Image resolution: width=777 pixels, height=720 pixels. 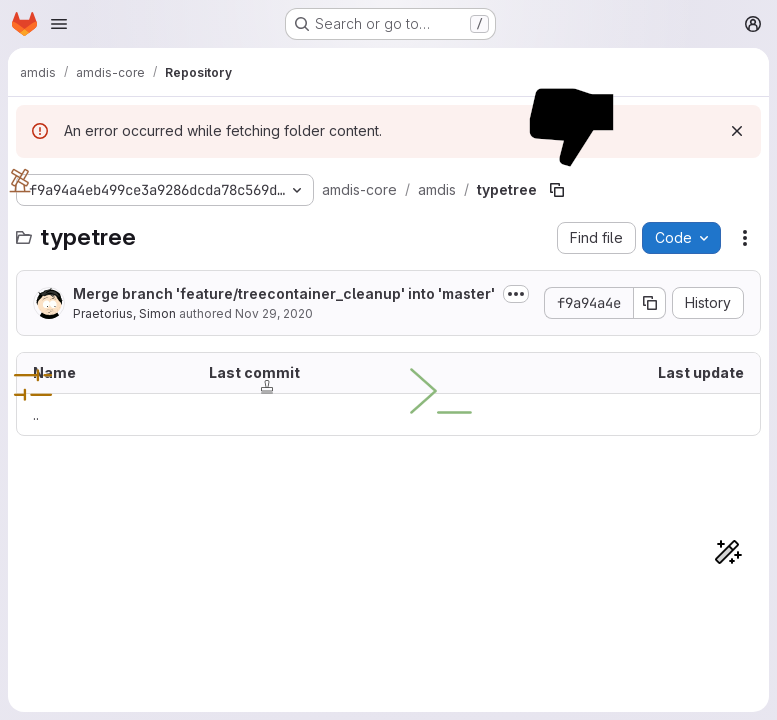 I want to click on apply a stamp or seal to a document, so click(x=267, y=387).